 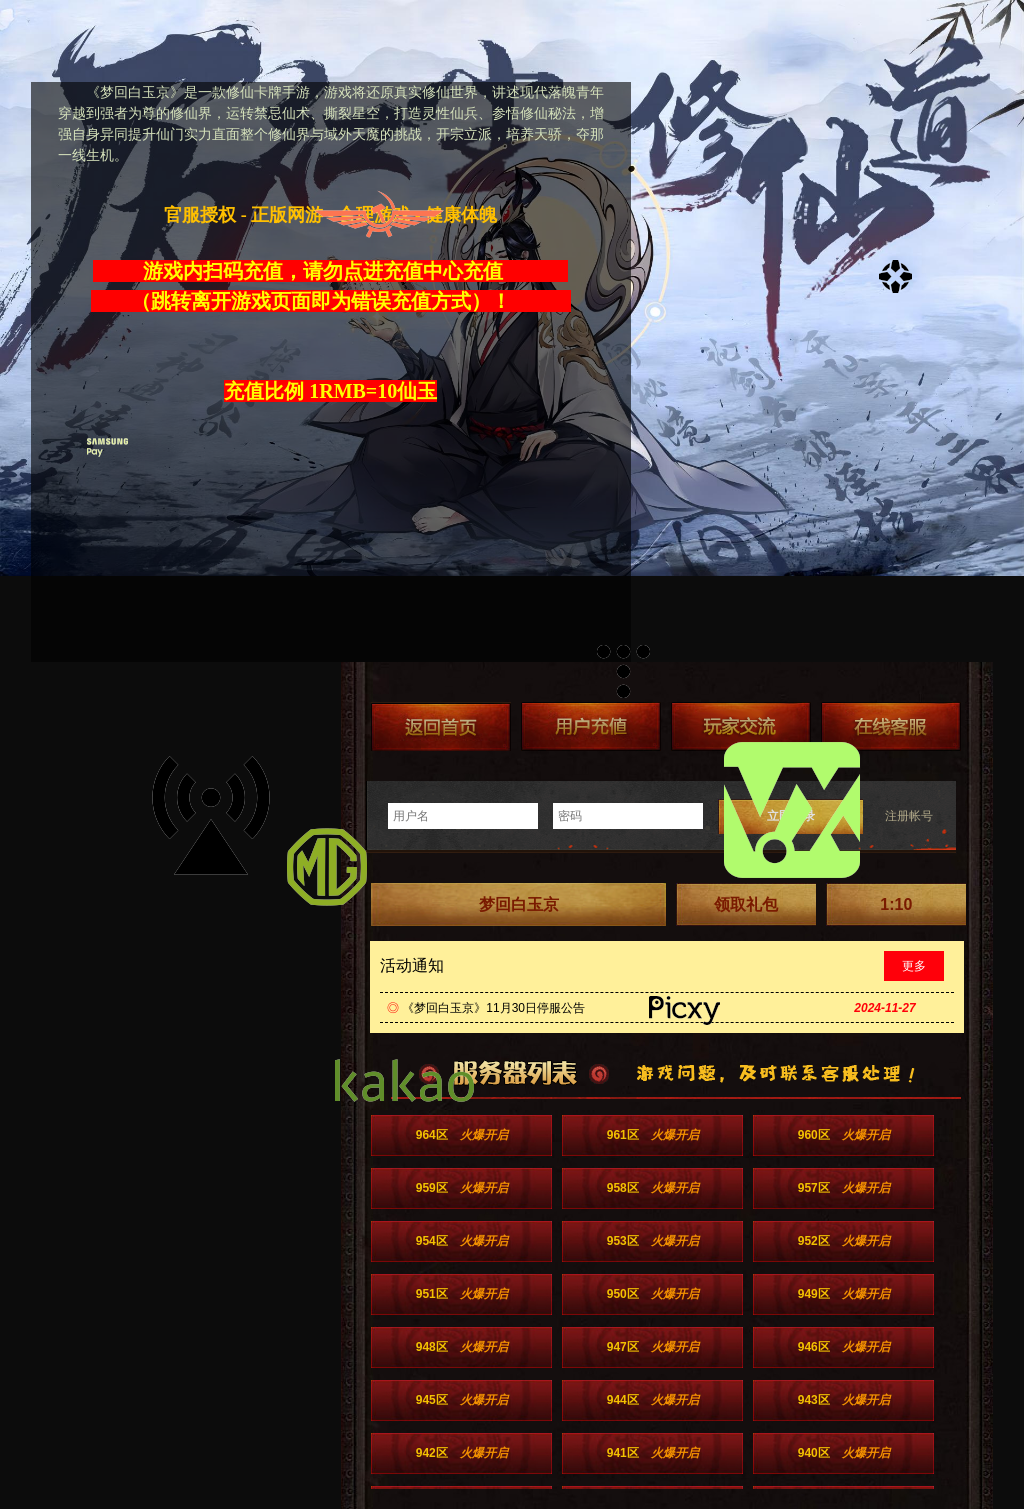 I want to click on pay with samsung pay, so click(x=107, y=447).